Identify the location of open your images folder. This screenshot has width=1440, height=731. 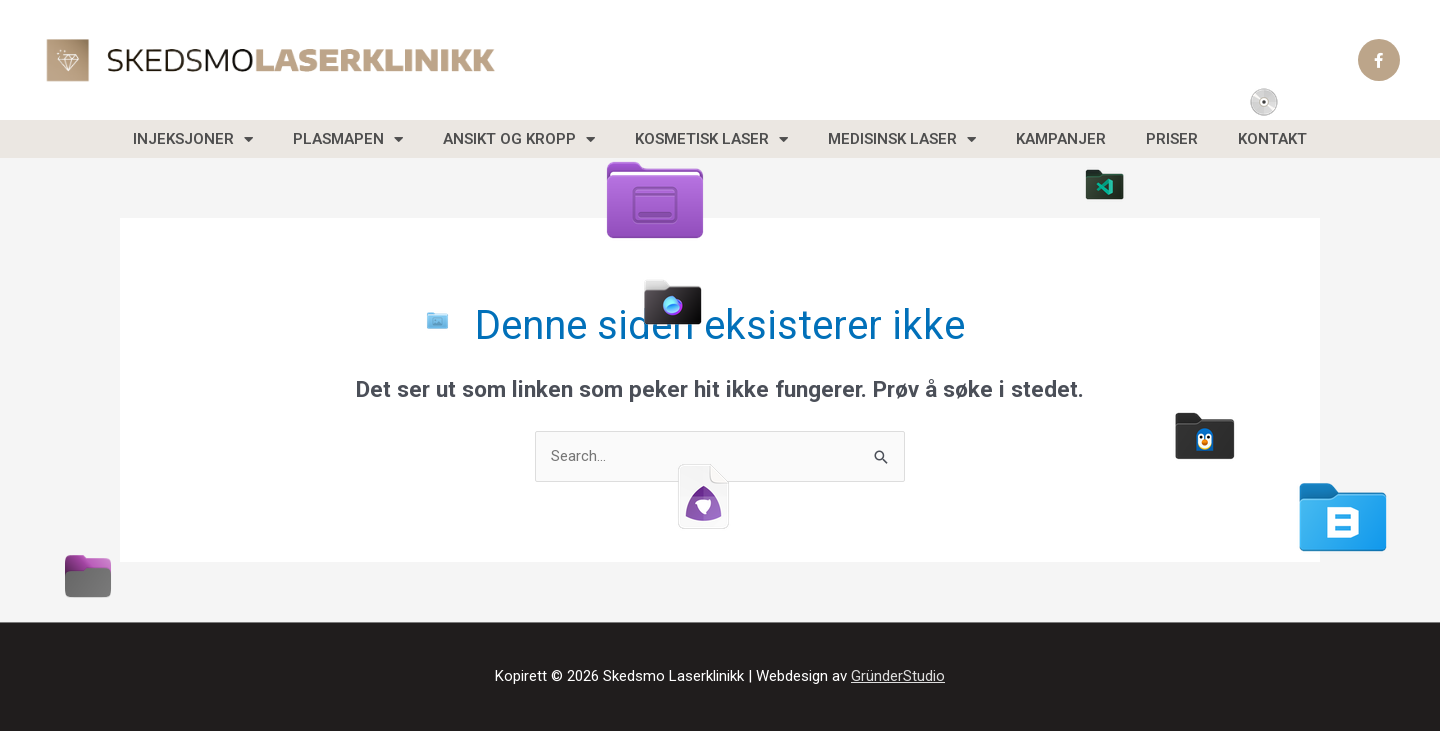
(437, 320).